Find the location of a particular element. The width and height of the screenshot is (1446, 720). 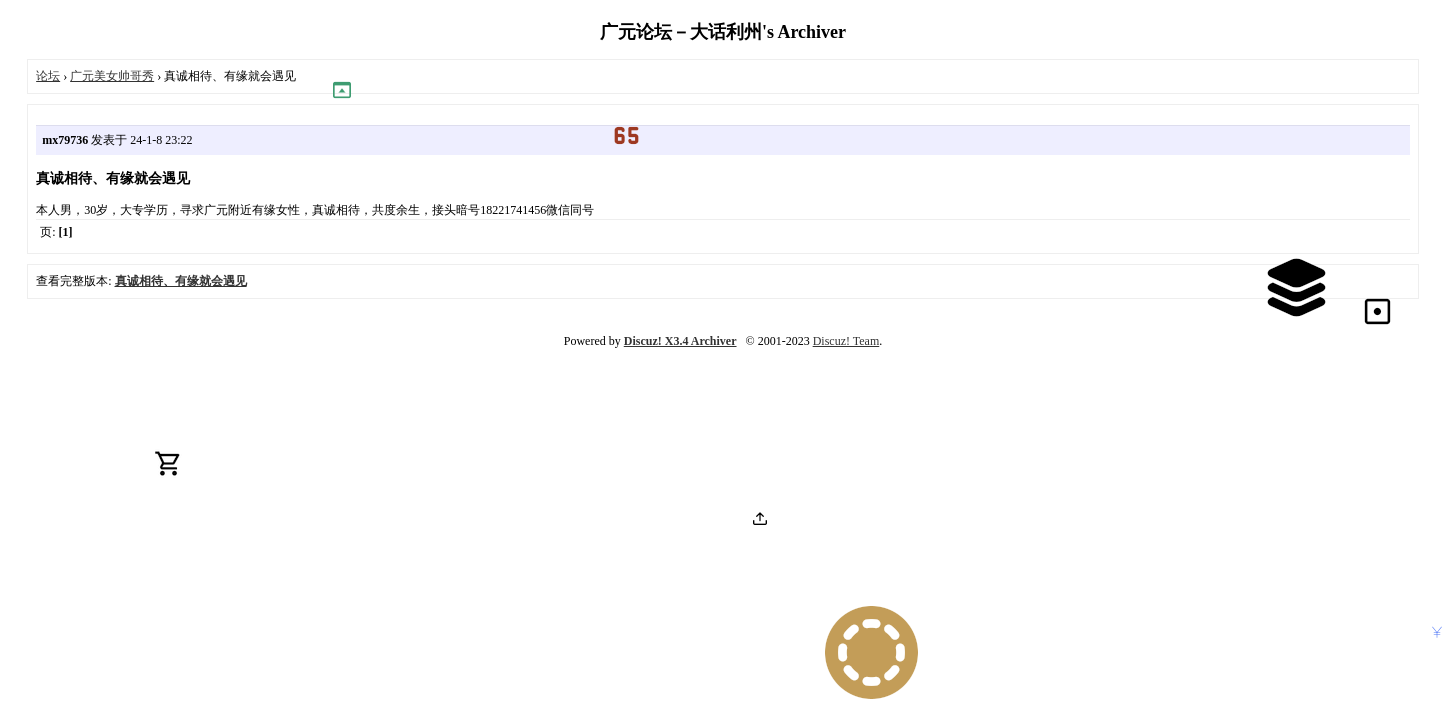

displays the number 65 as a label or badge is located at coordinates (626, 135).